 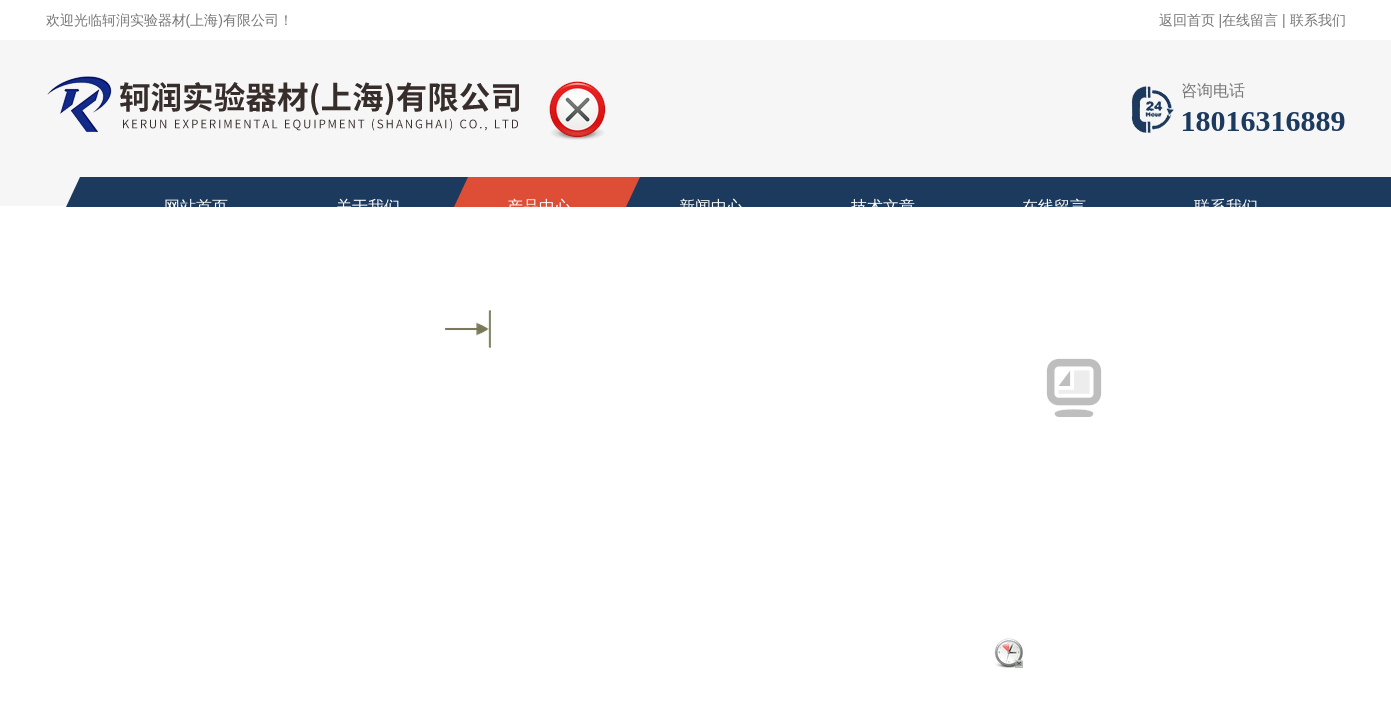 What do you see at coordinates (1074, 386) in the screenshot?
I see `change your desktop wallpaper` at bounding box center [1074, 386].